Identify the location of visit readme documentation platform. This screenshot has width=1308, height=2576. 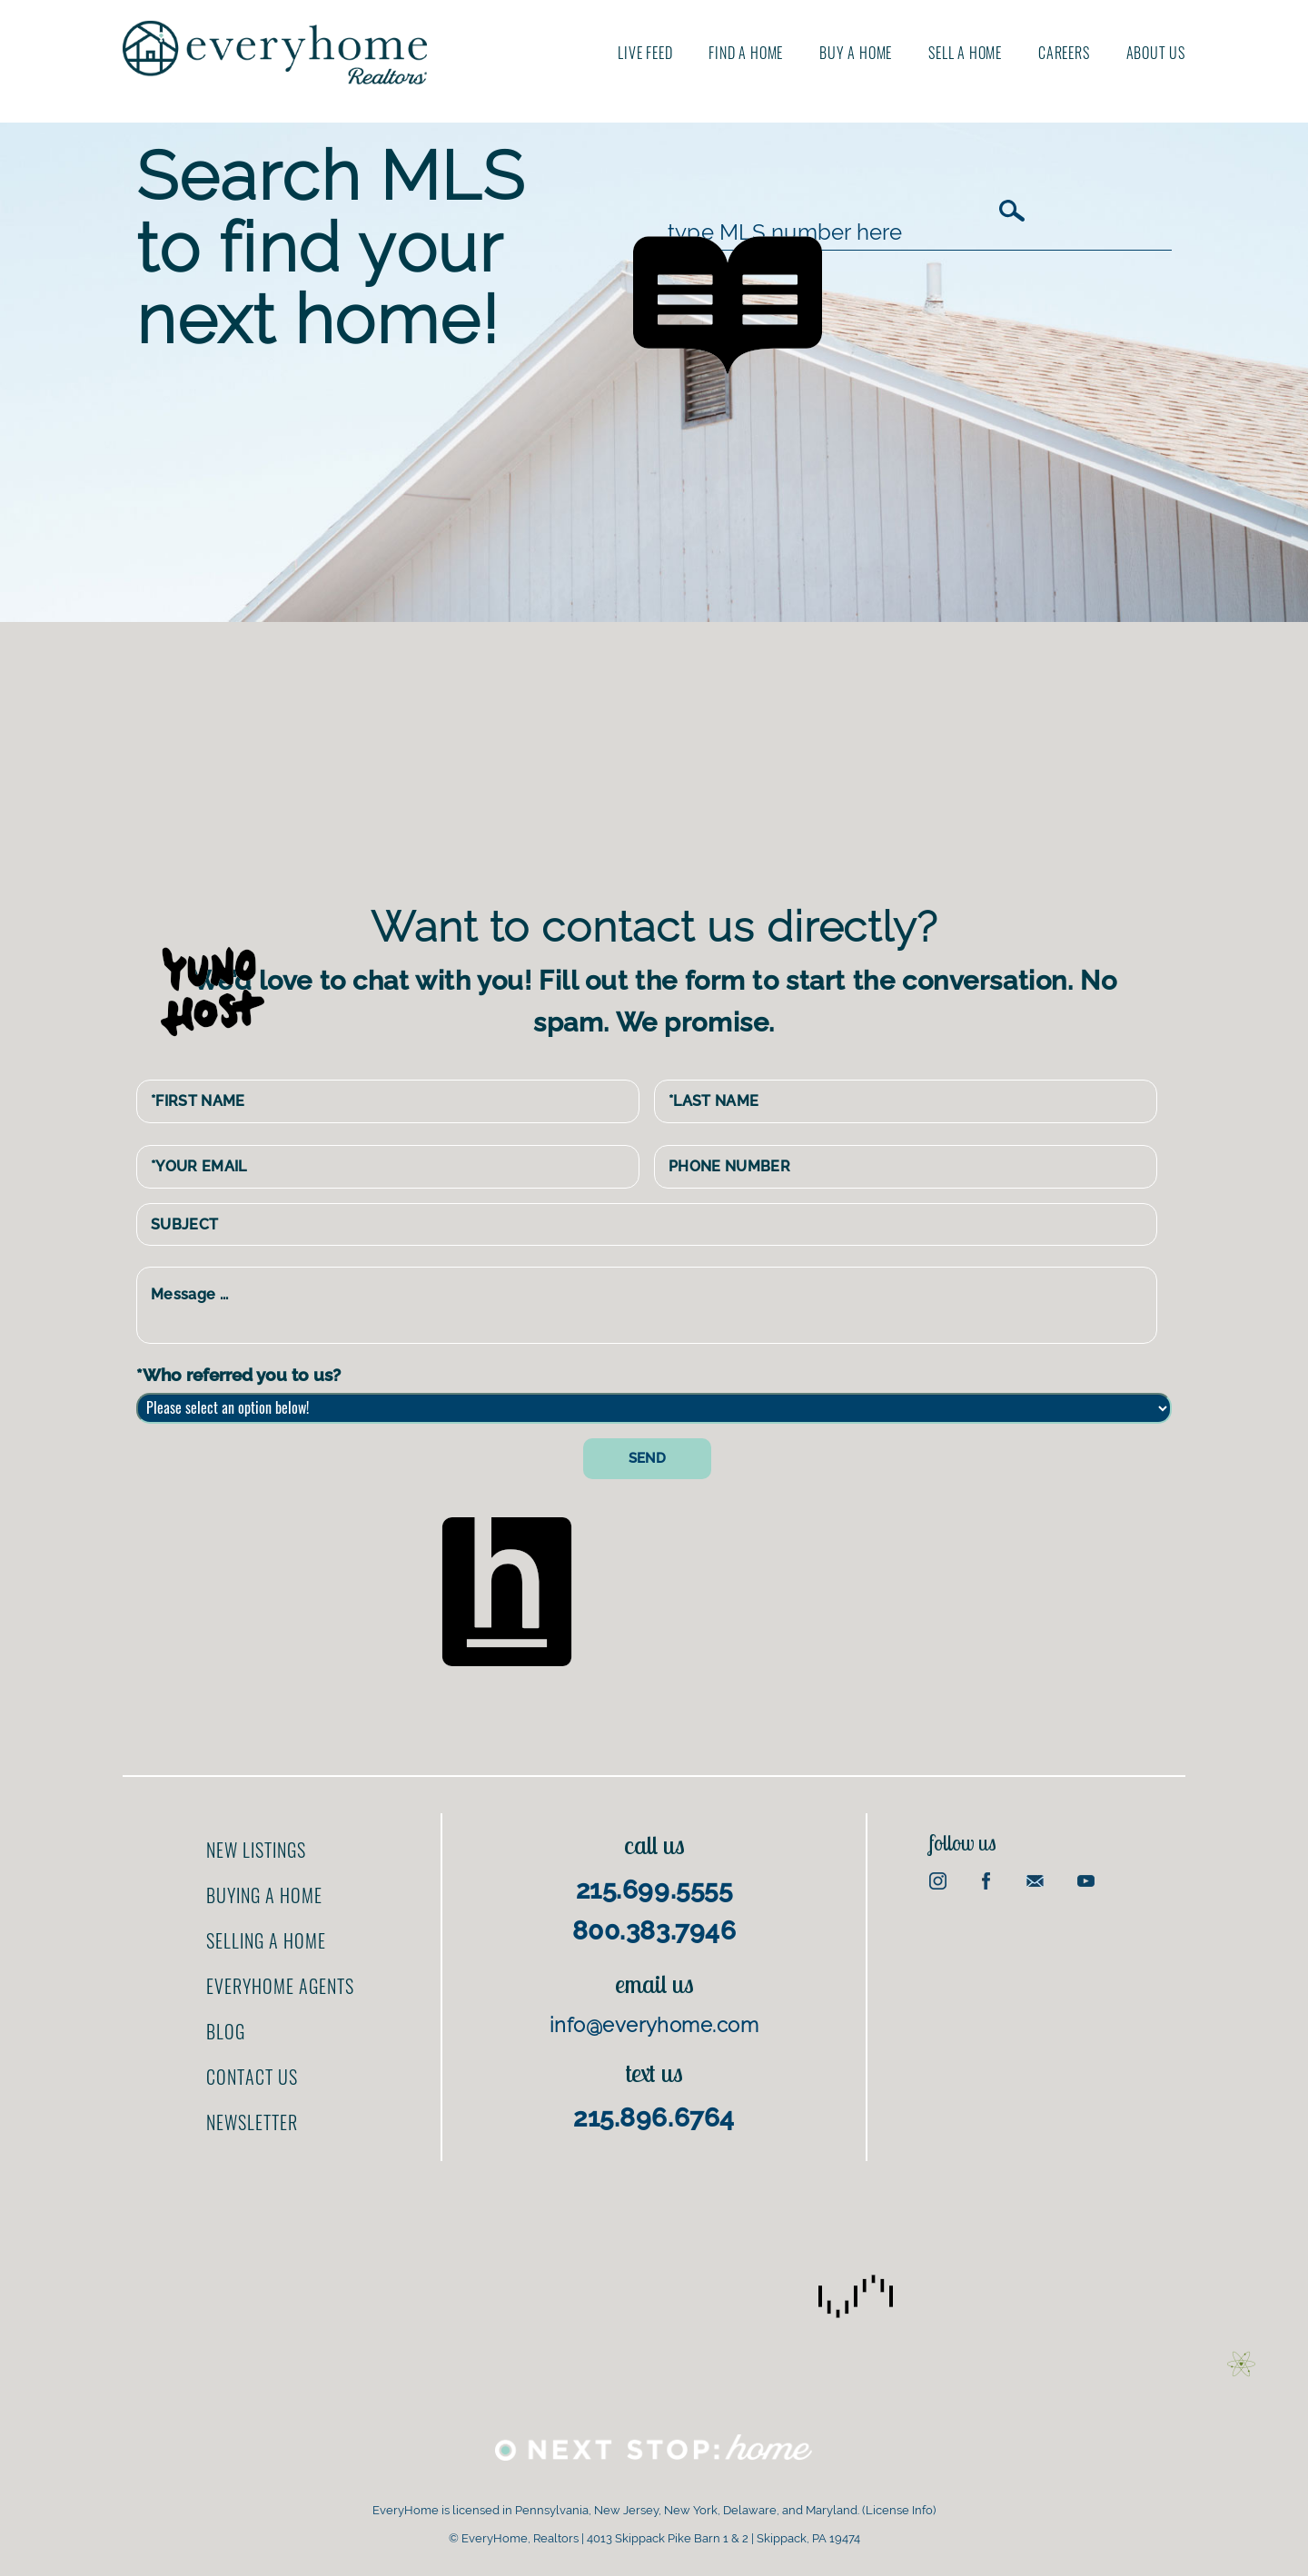
(728, 305).